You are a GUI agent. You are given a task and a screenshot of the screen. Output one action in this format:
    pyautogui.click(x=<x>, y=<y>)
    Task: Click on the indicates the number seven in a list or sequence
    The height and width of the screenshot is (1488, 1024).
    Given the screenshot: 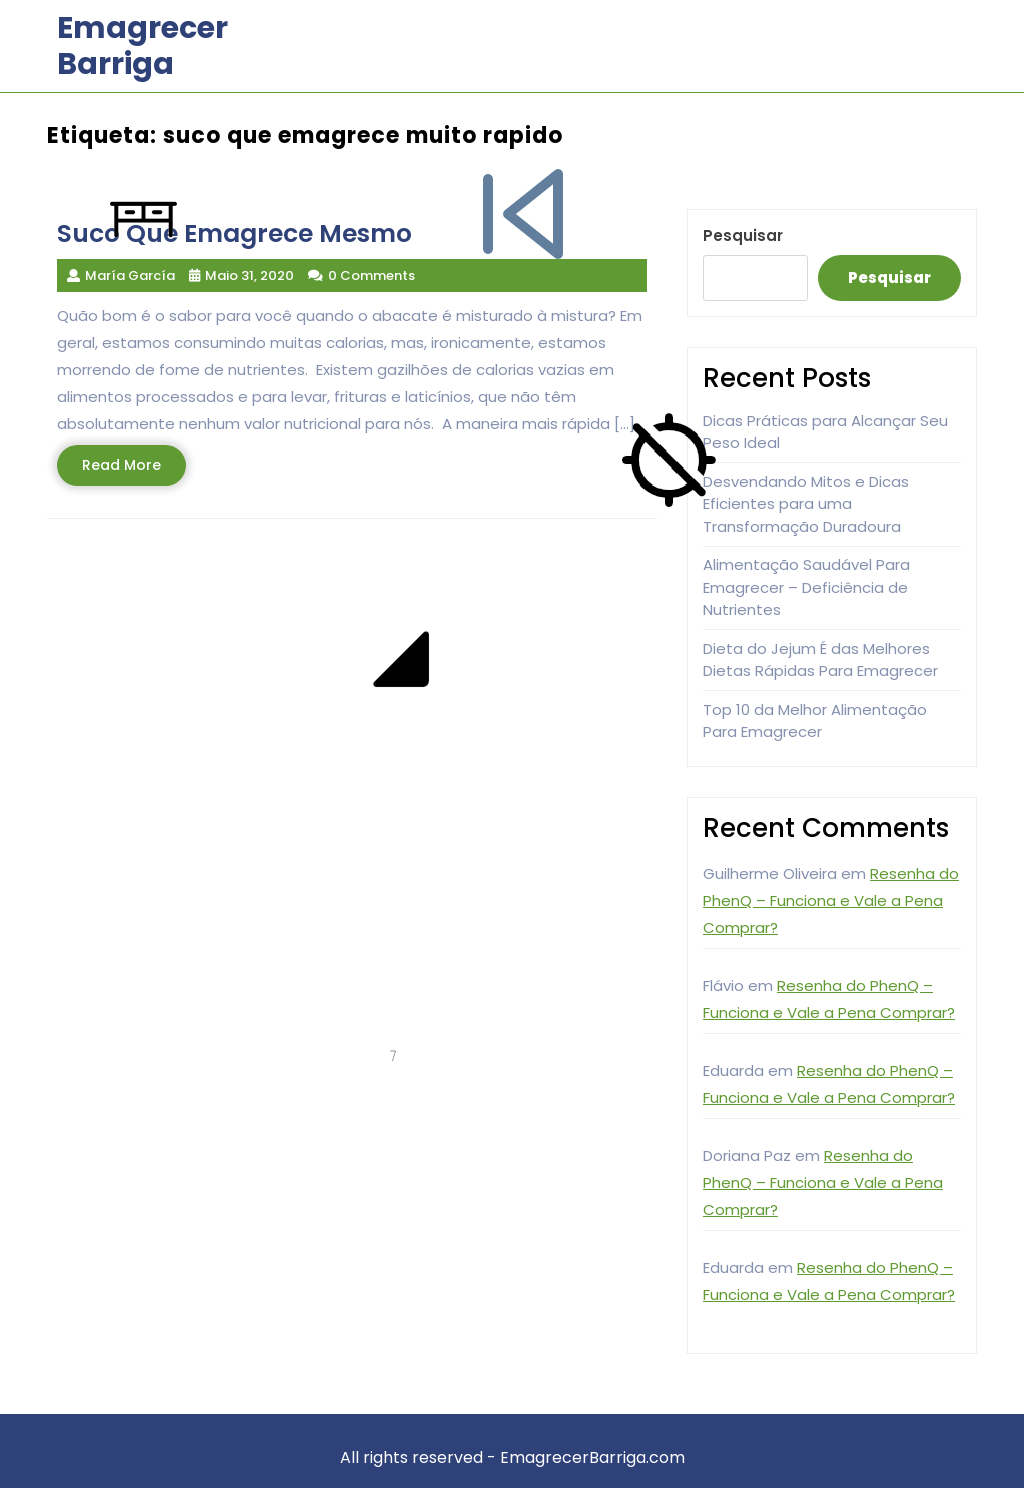 What is the action you would take?
    pyautogui.click(x=393, y=1056)
    